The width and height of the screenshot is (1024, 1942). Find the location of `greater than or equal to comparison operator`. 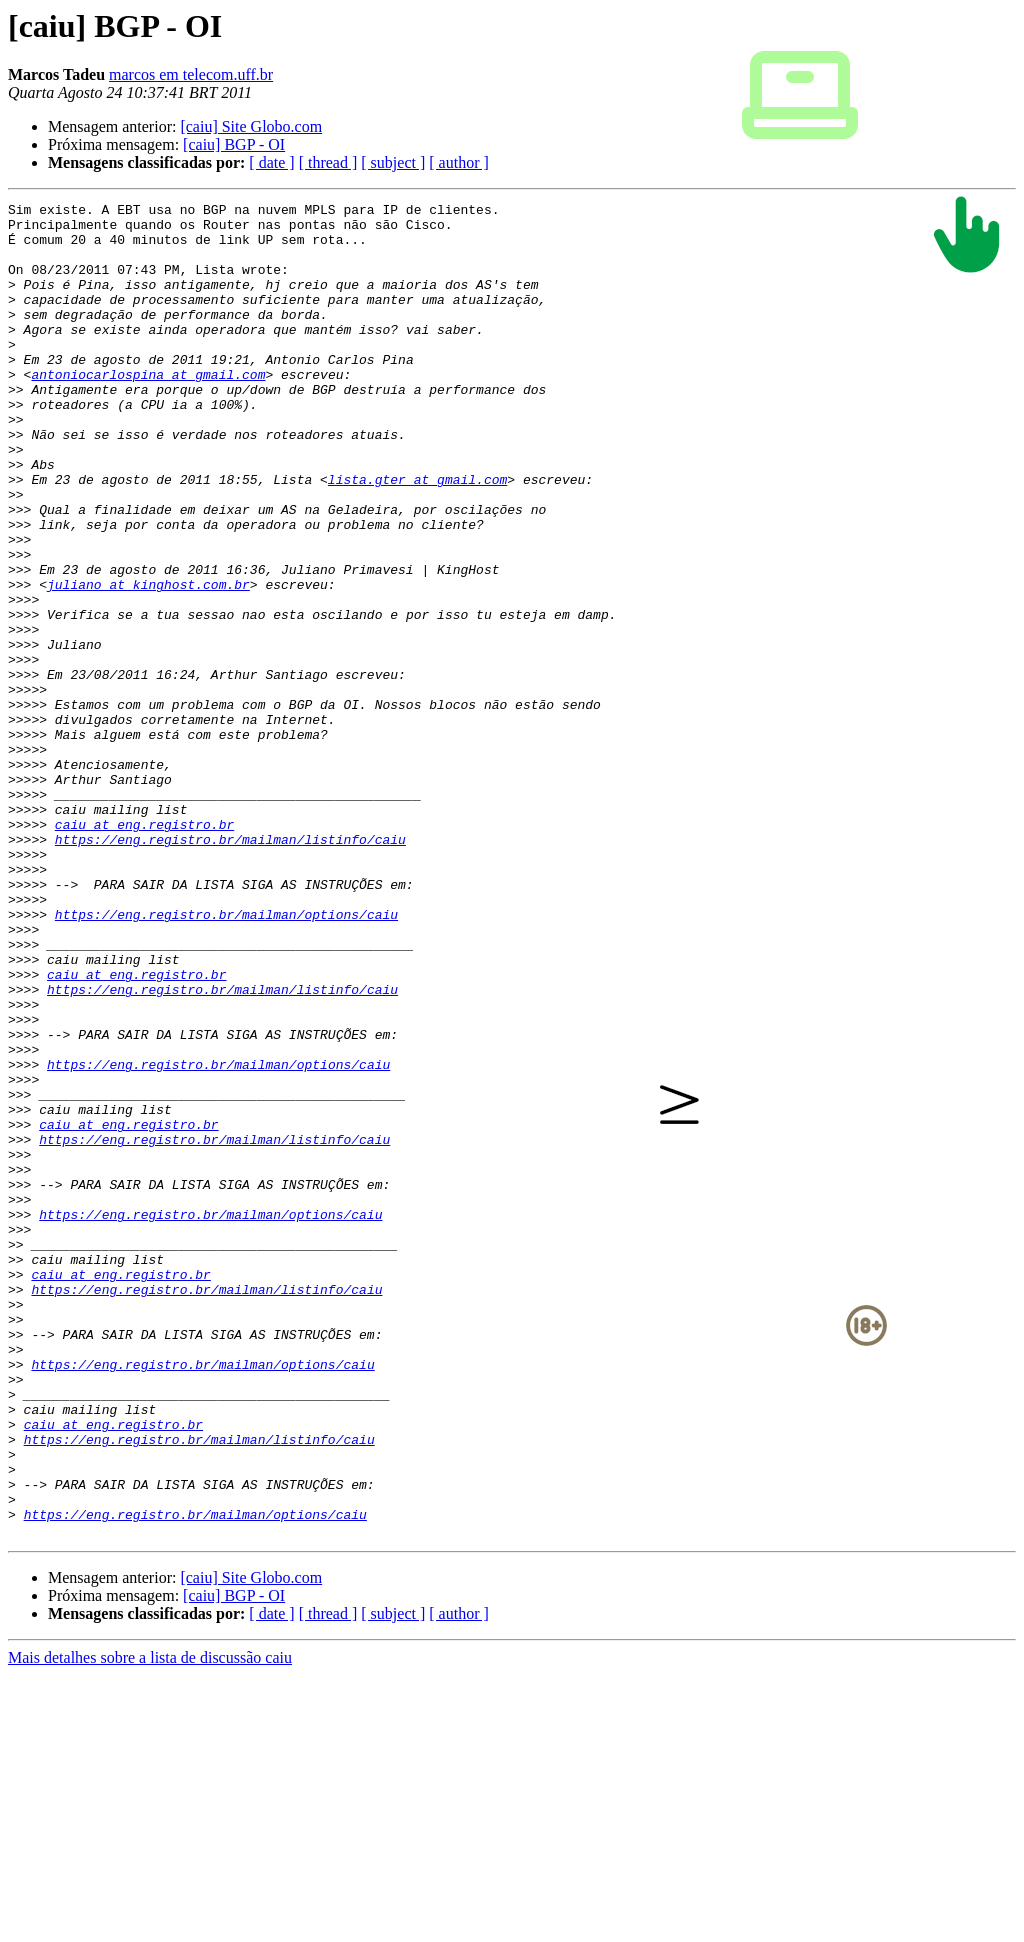

greater than or equal to comparison operator is located at coordinates (678, 1105).